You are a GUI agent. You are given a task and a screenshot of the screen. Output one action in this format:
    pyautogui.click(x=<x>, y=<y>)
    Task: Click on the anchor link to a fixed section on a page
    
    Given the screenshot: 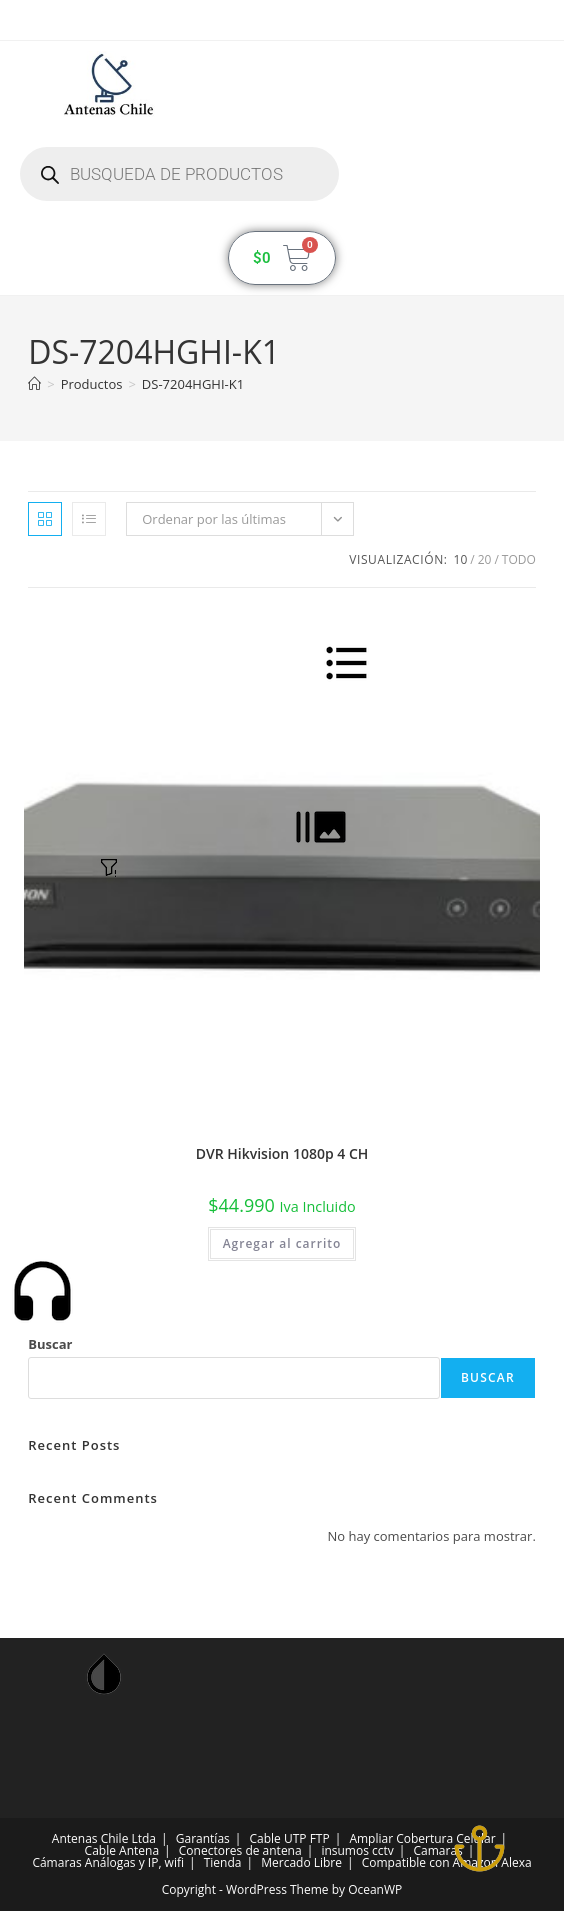 What is the action you would take?
    pyautogui.click(x=479, y=1848)
    